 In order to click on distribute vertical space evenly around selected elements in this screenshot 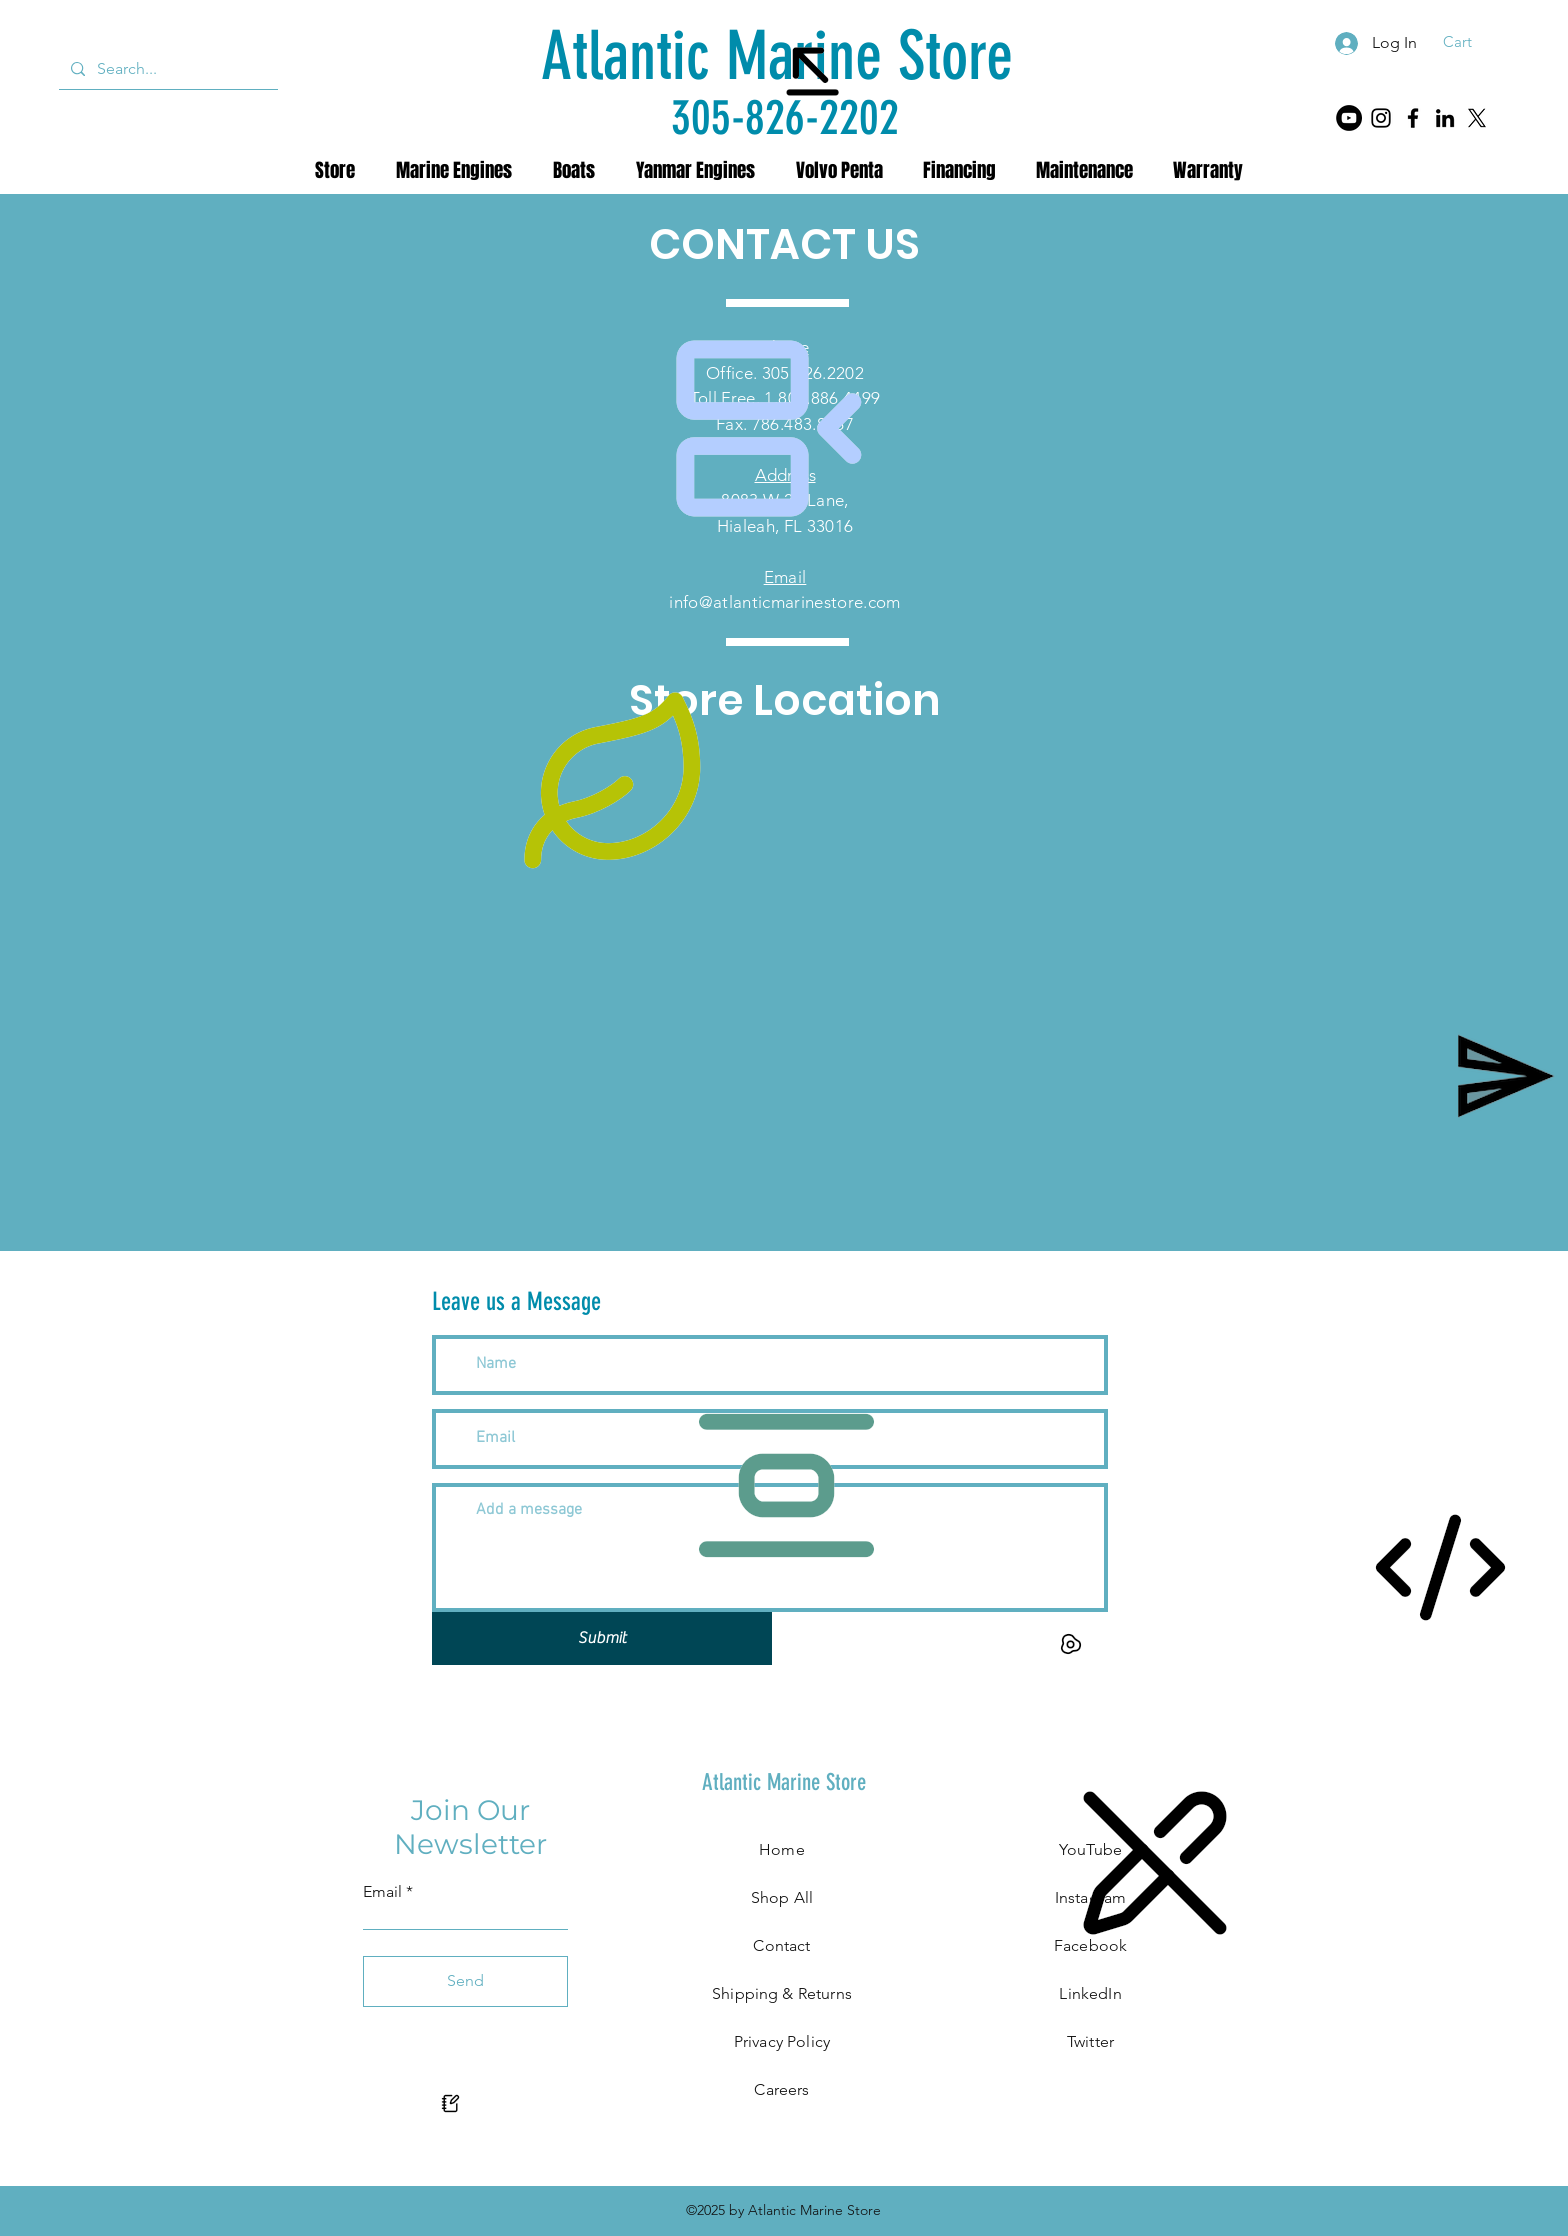, I will do `click(786, 1485)`.